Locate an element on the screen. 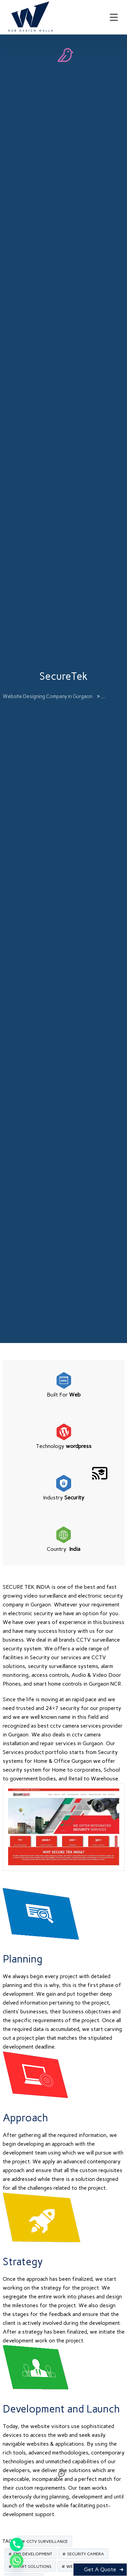 Image resolution: width=127 pixels, height=2576 pixels. open chat or messaging is located at coordinates (61, 2473).